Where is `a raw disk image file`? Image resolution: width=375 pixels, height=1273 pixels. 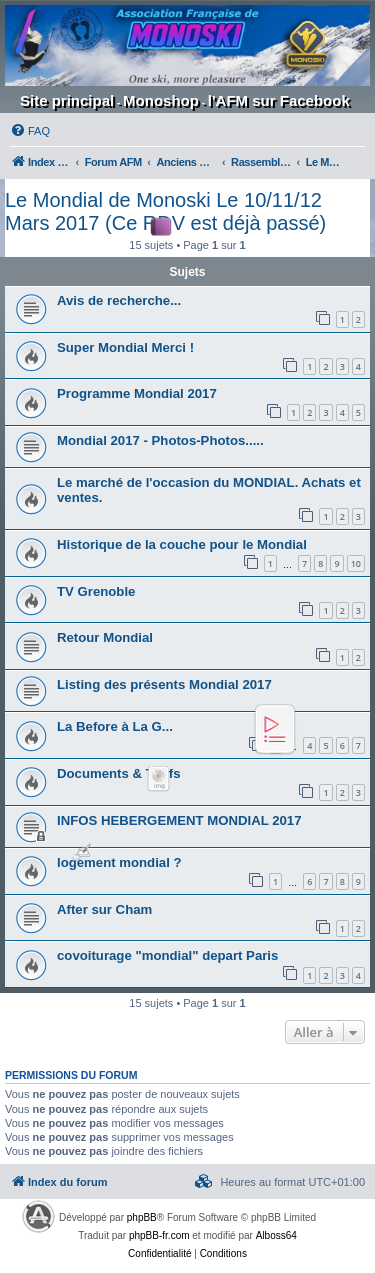 a raw disk image file is located at coordinates (158, 778).